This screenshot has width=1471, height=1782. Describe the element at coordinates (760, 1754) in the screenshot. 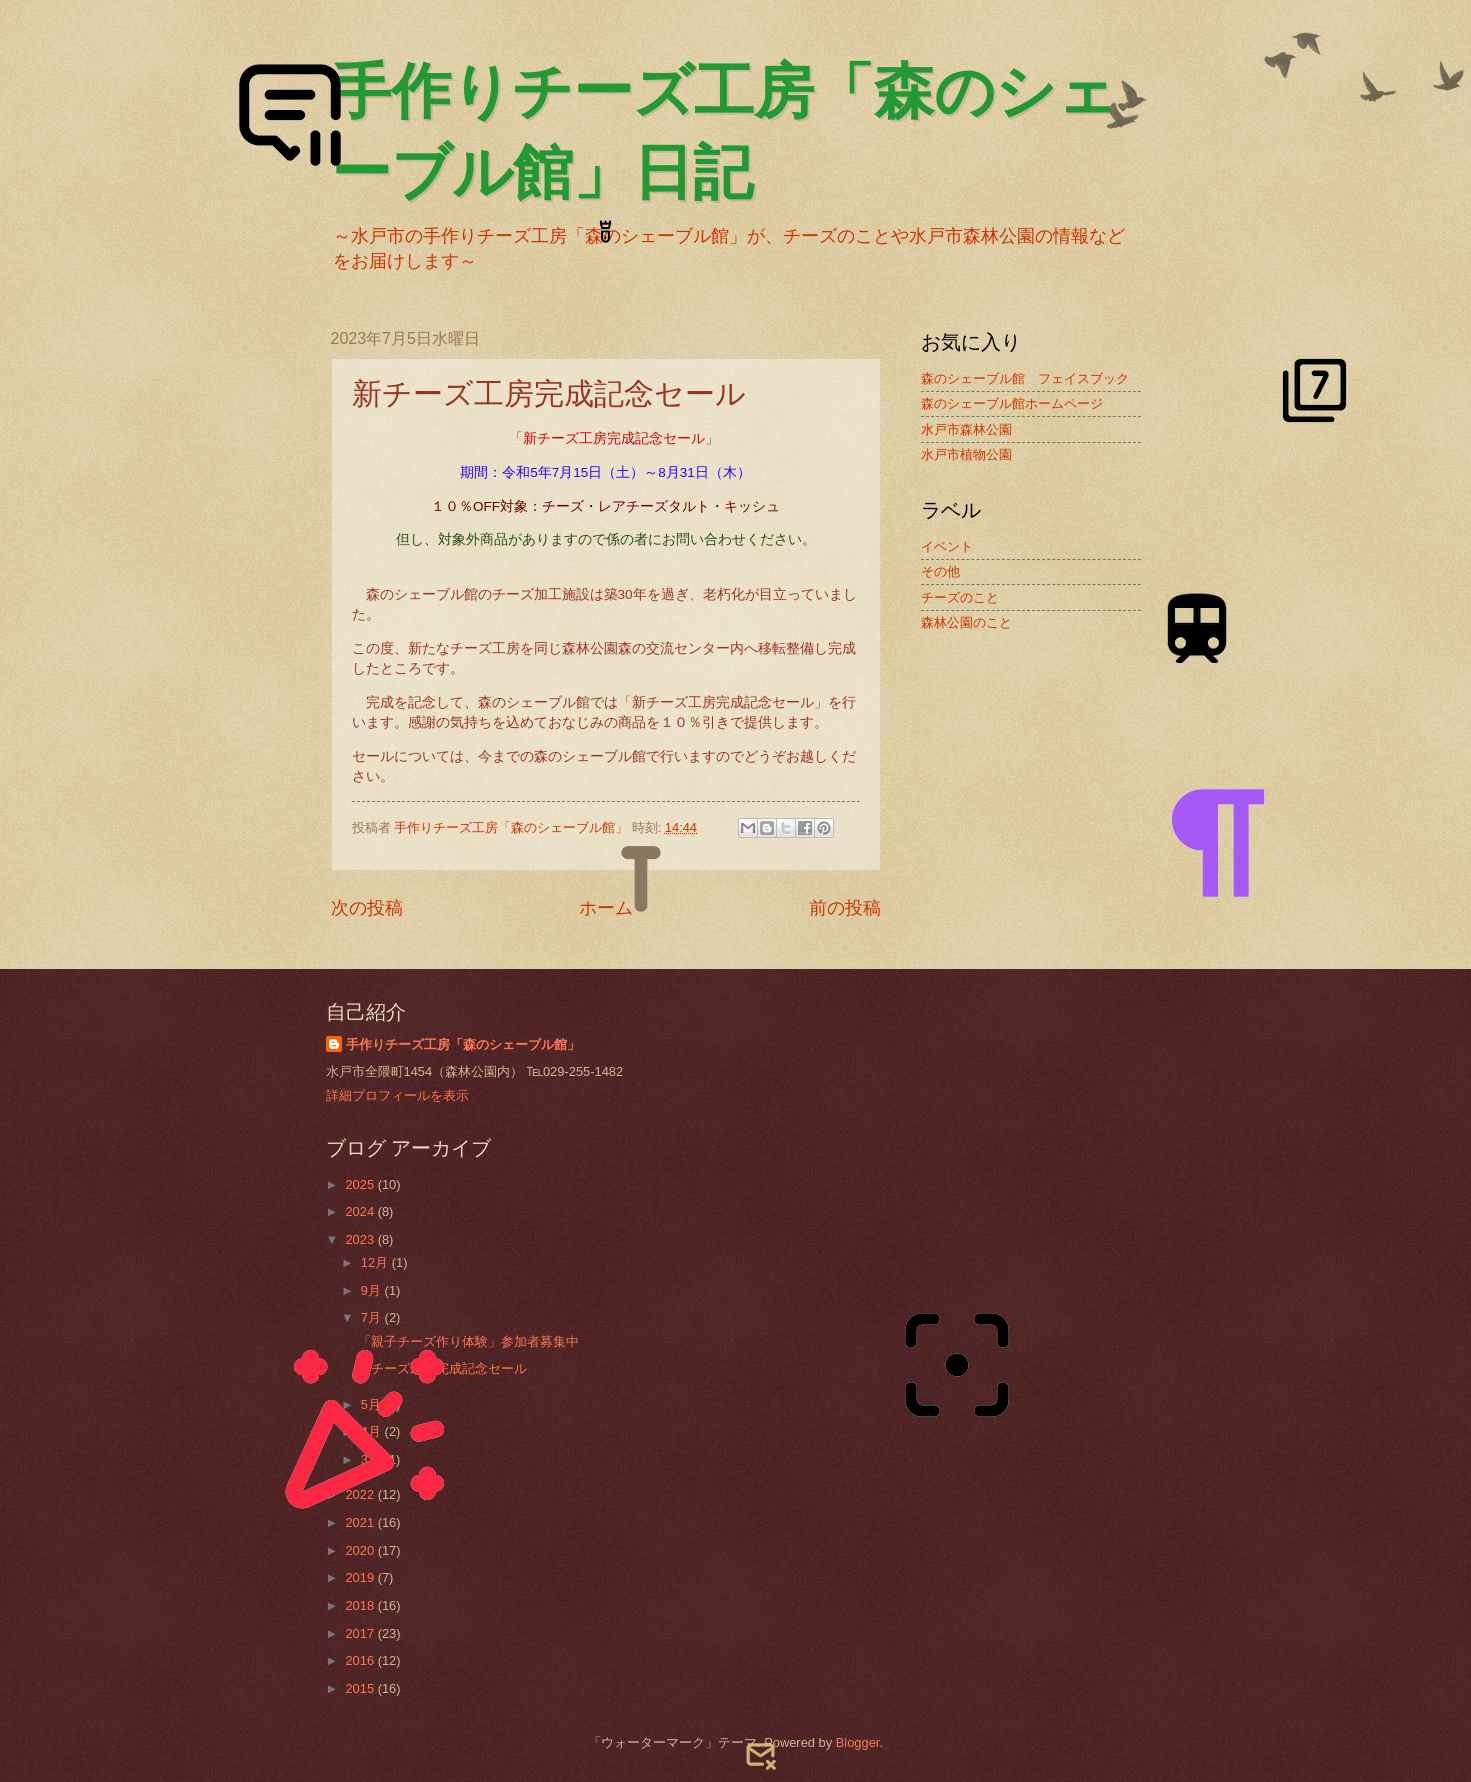

I see `delete an email message` at that location.